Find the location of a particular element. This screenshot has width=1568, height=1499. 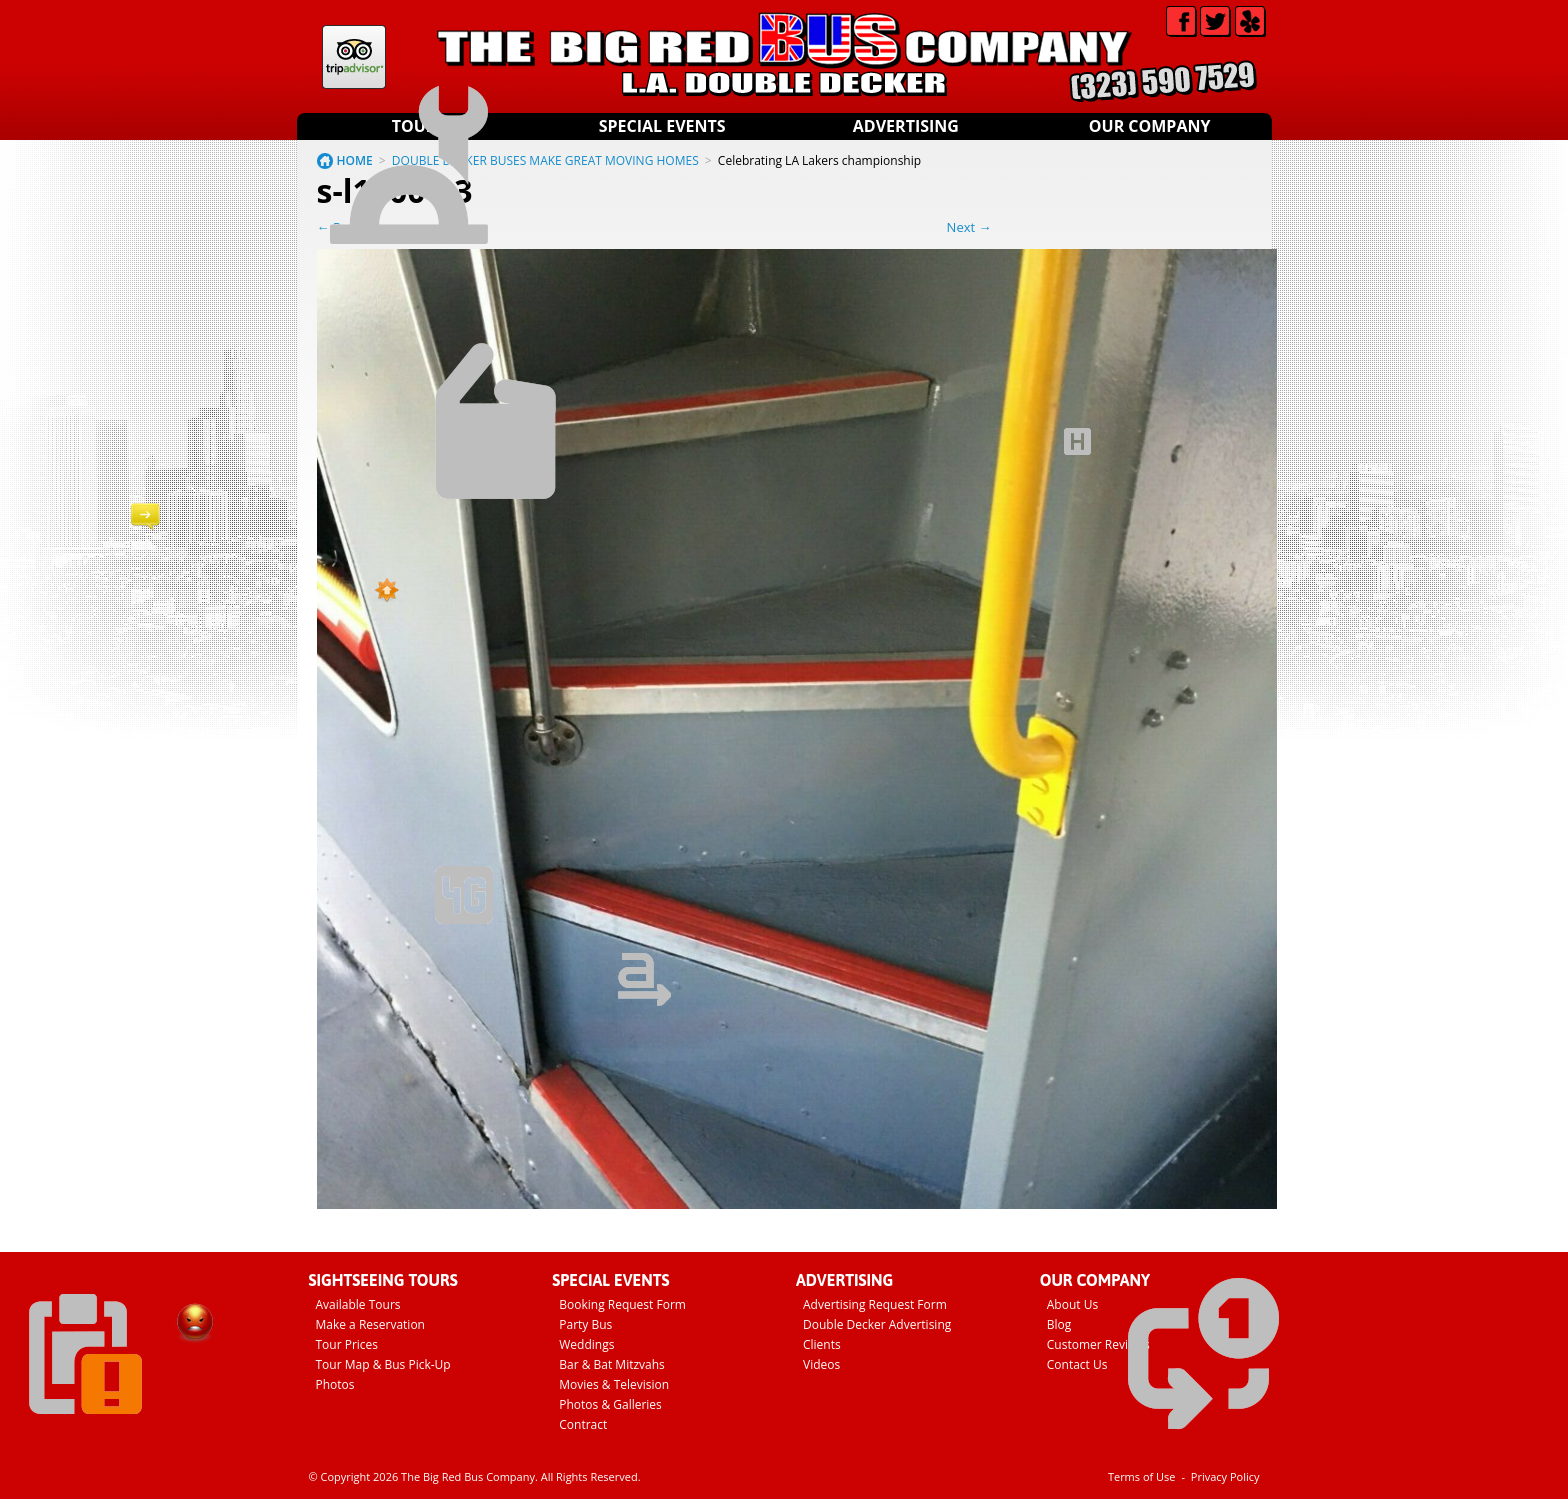

indicates a software update is available is located at coordinates (387, 590).